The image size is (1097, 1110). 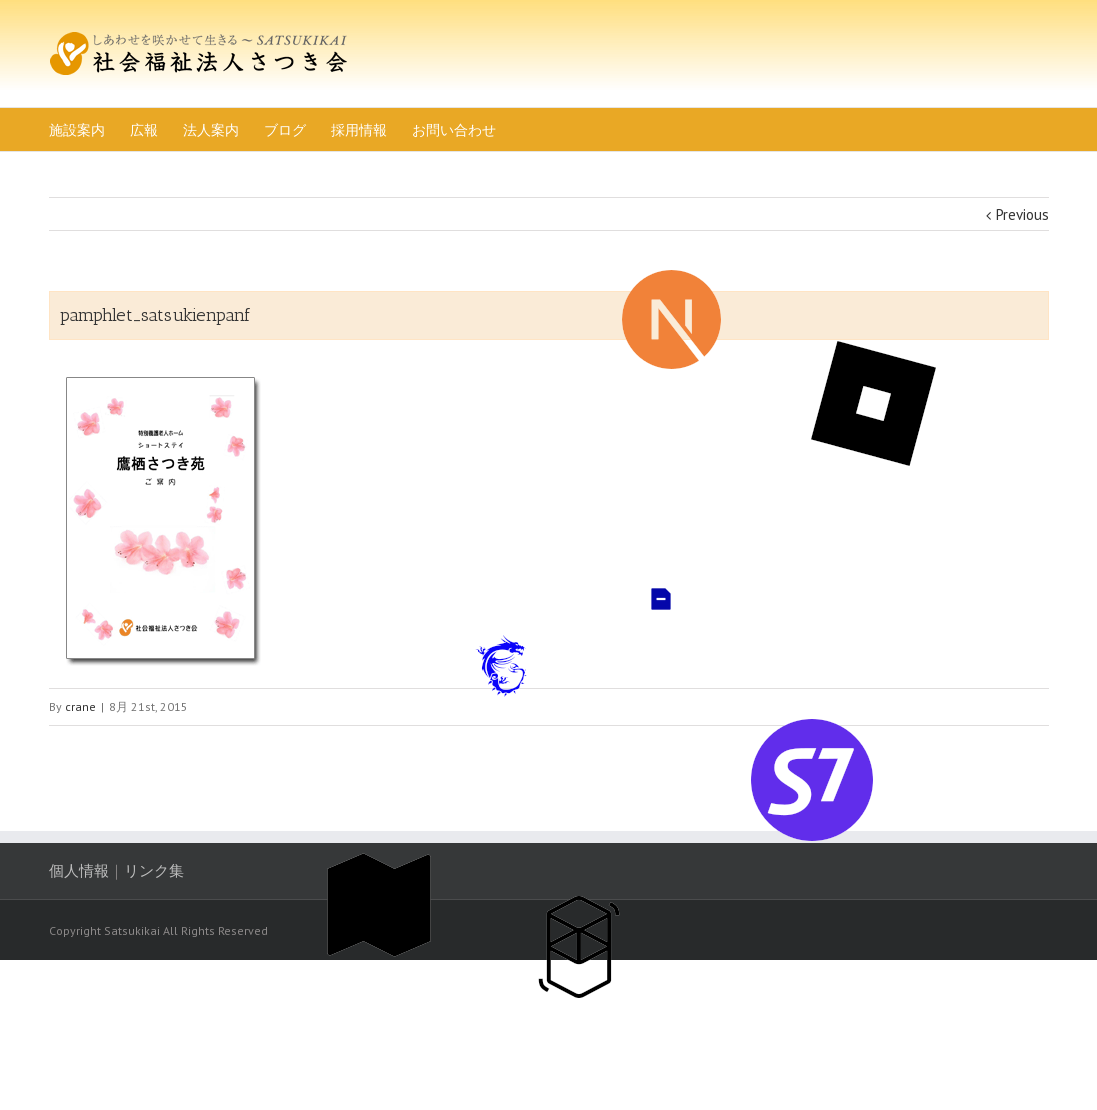 What do you see at coordinates (379, 905) in the screenshot?
I see `open map view` at bounding box center [379, 905].